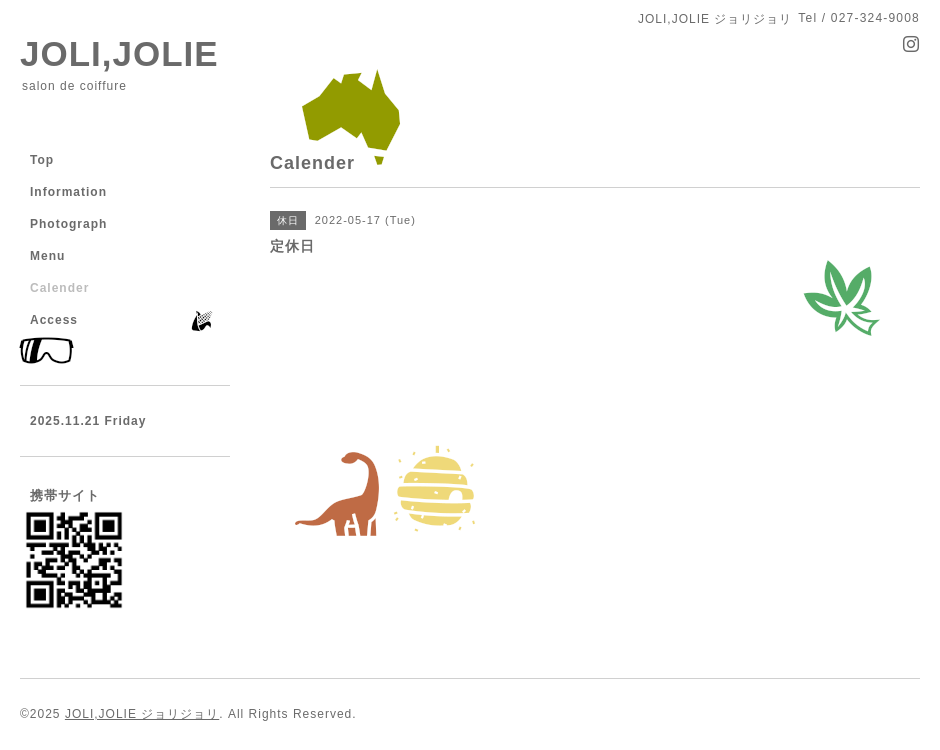 The image size is (940, 750). Describe the element at coordinates (351, 117) in the screenshot. I see `select australia as your region` at that location.